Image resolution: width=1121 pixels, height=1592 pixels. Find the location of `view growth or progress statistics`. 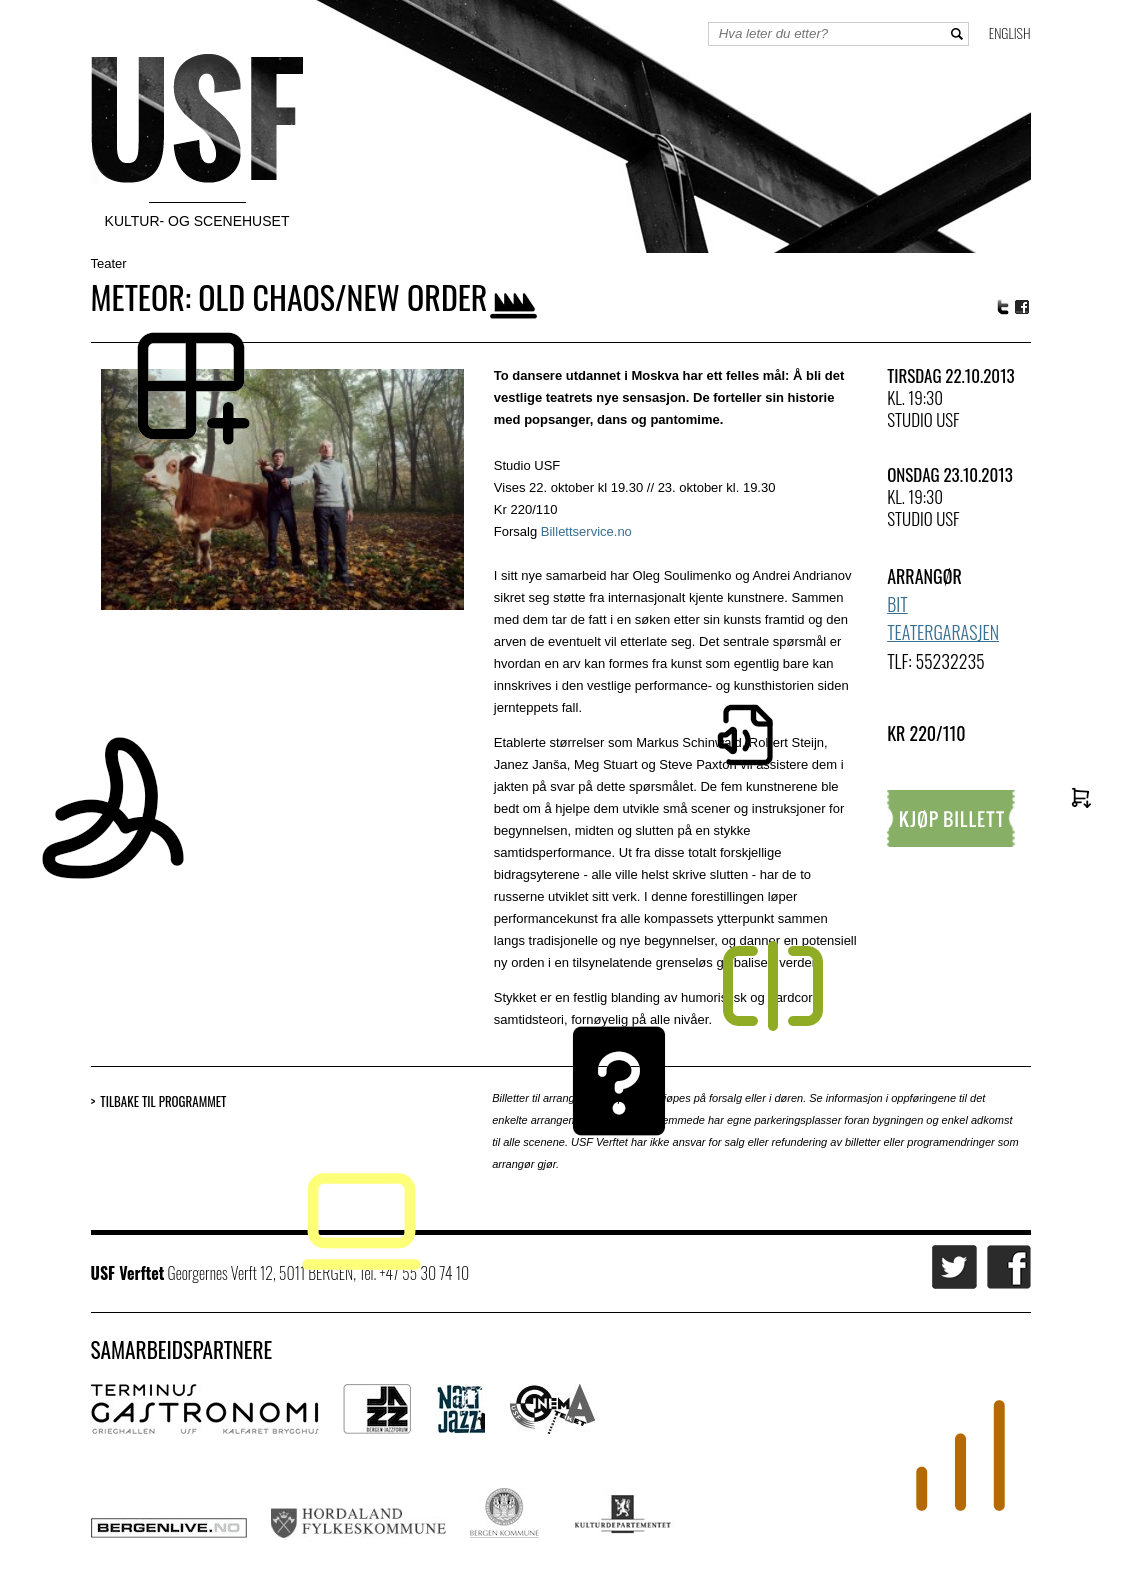

view growth or progress statistics is located at coordinates (960, 1455).